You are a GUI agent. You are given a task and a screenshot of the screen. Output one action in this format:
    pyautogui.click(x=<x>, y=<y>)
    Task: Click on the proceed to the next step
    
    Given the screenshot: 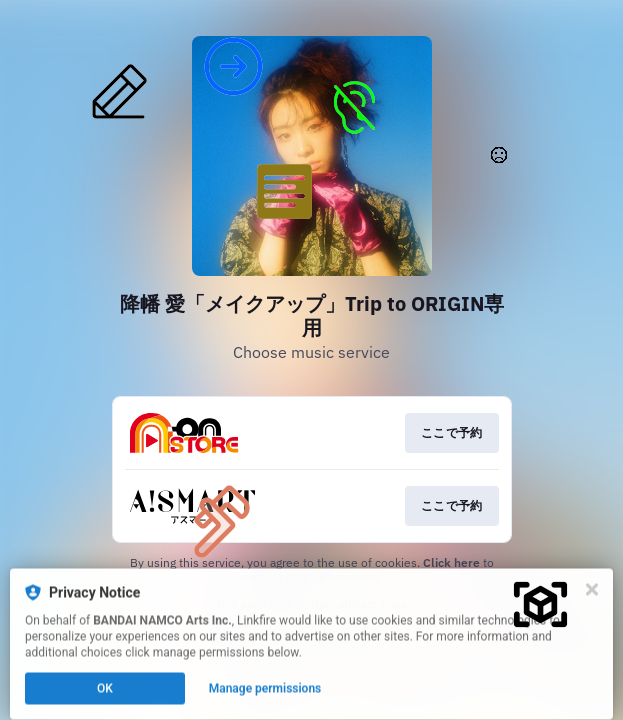 What is the action you would take?
    pyautogui.click(x=233, y=66)
    